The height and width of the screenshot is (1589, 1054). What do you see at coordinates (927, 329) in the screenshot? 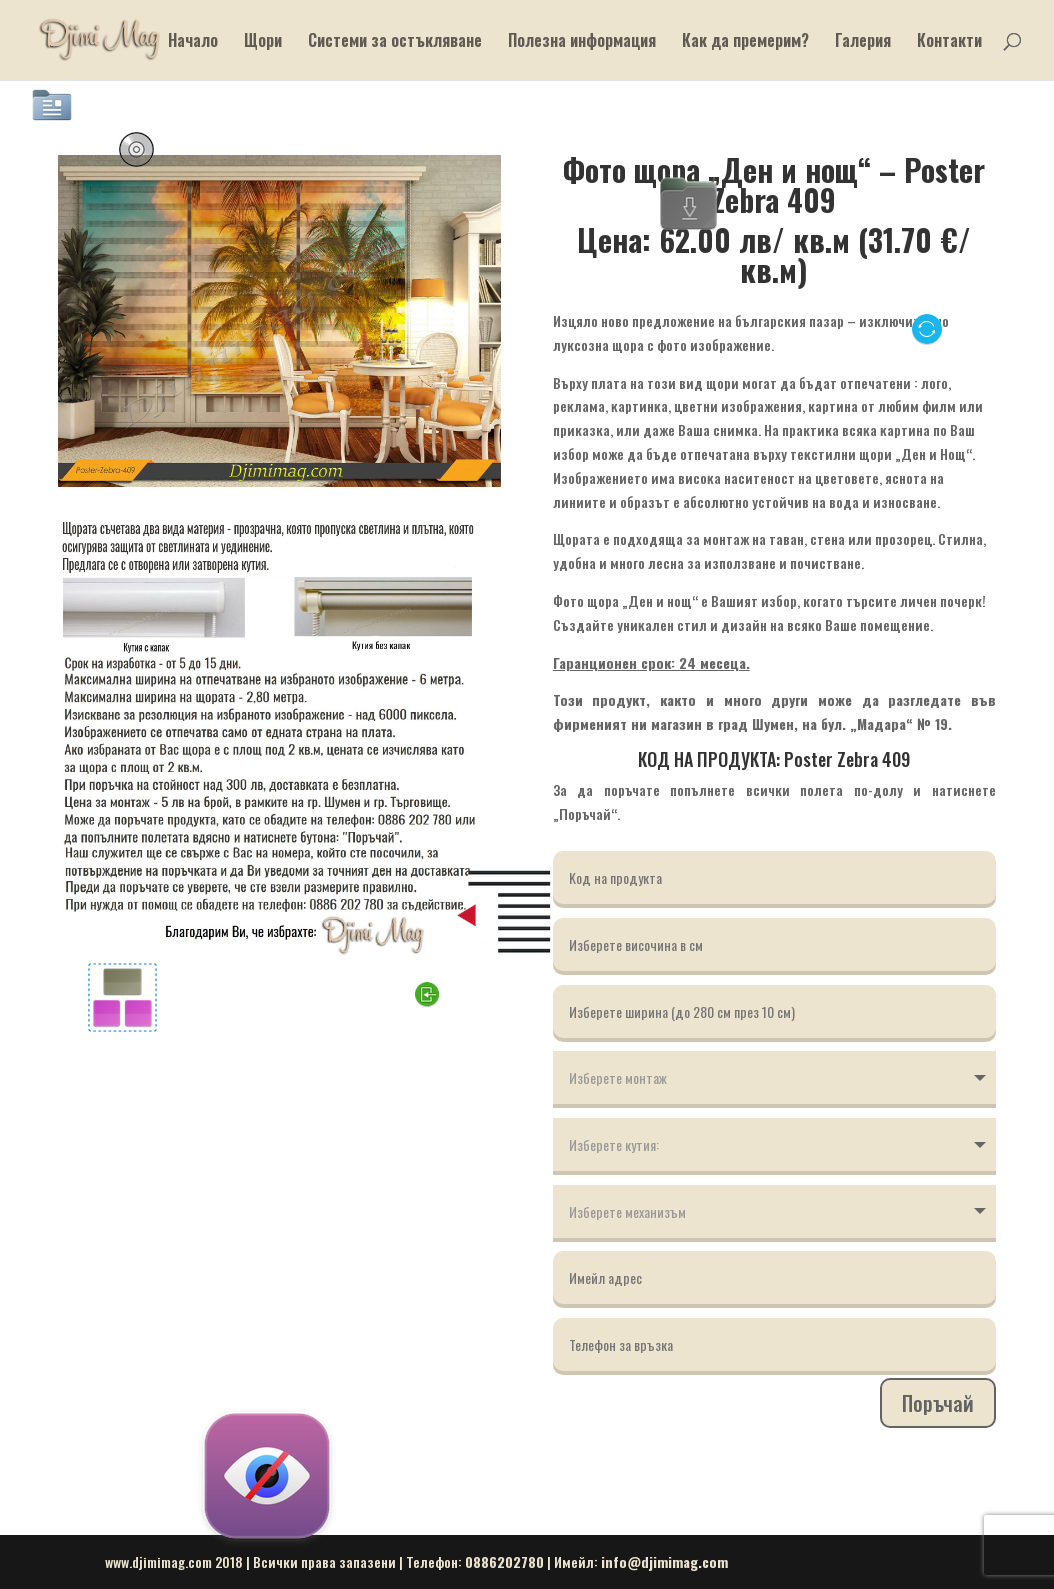
I see `dropbox is currently syncing files` at bounding box center [927, 329].